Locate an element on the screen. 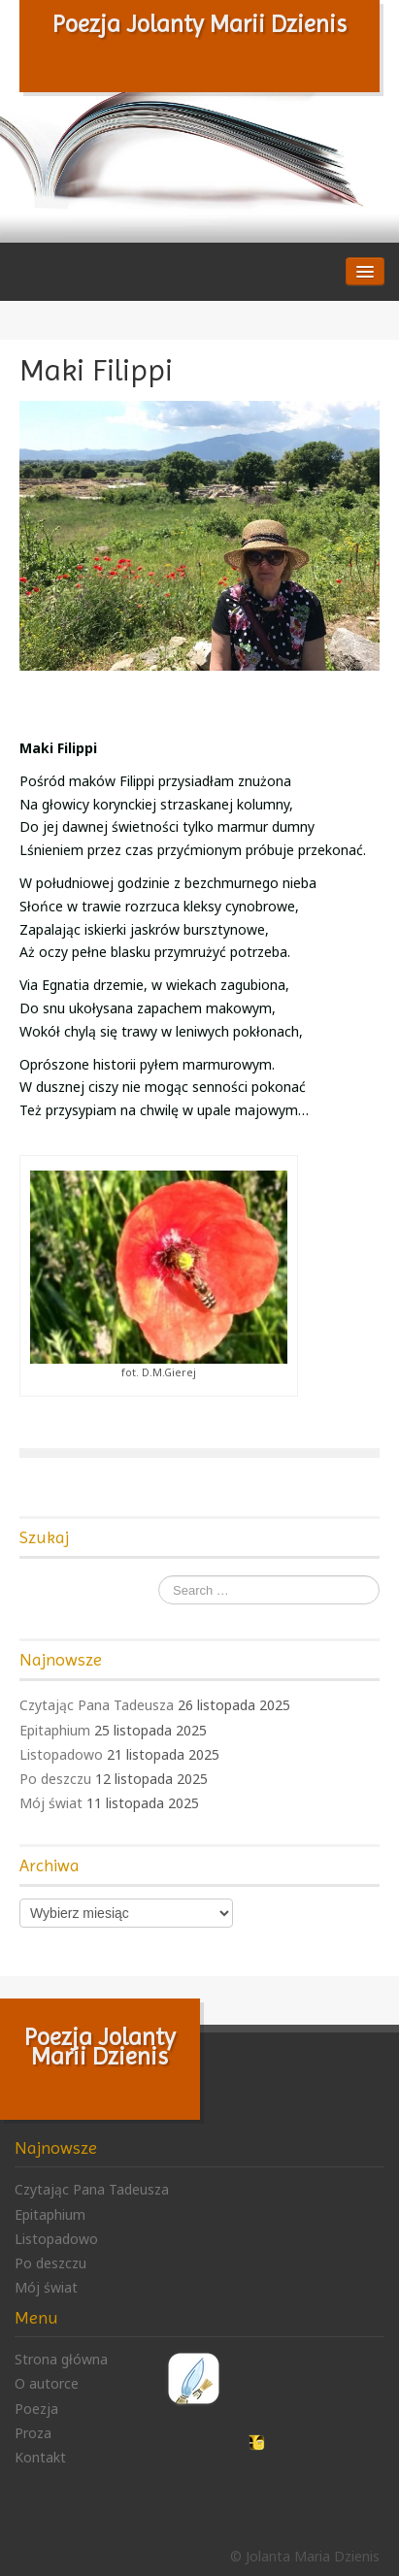 The width and height of the screenshot is (399, 2576). open Tuba, a Mastodon and Fediverse client is located at coordinates (256, 2442).